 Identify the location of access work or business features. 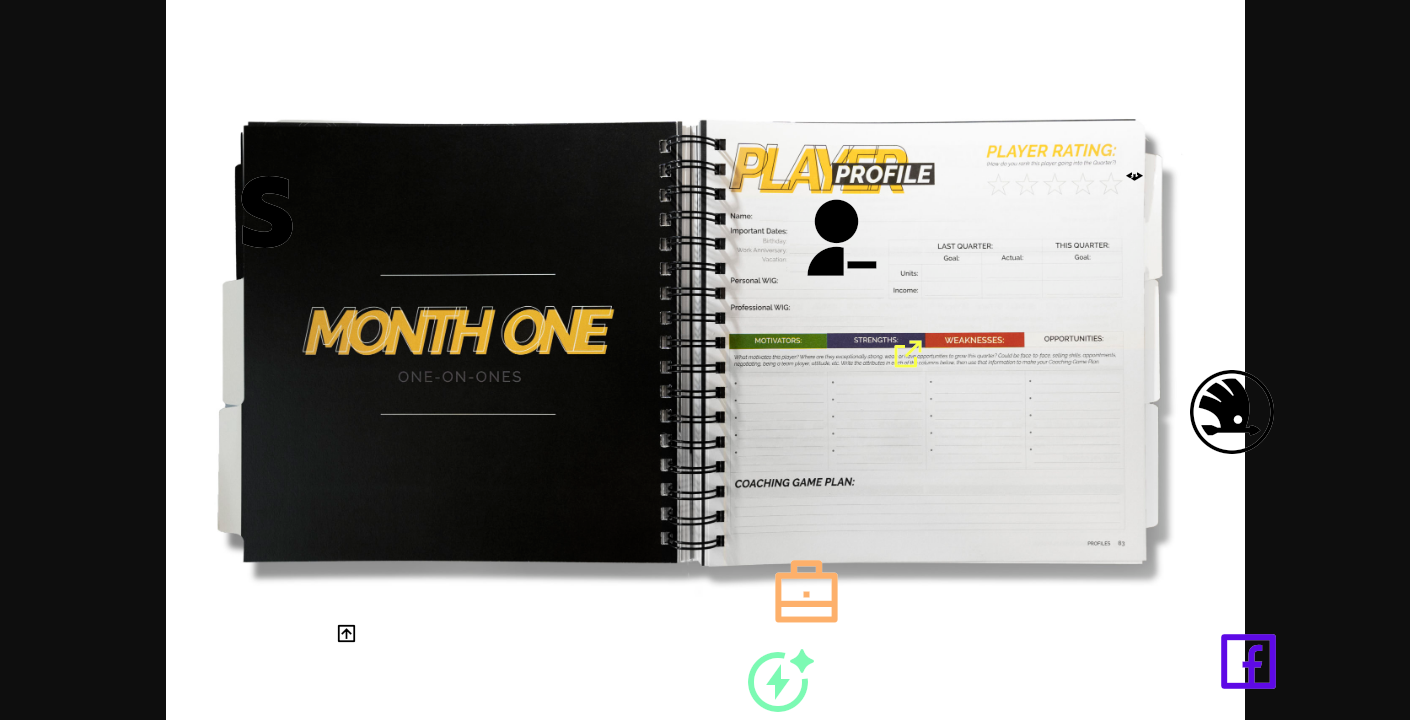
(806, 594).